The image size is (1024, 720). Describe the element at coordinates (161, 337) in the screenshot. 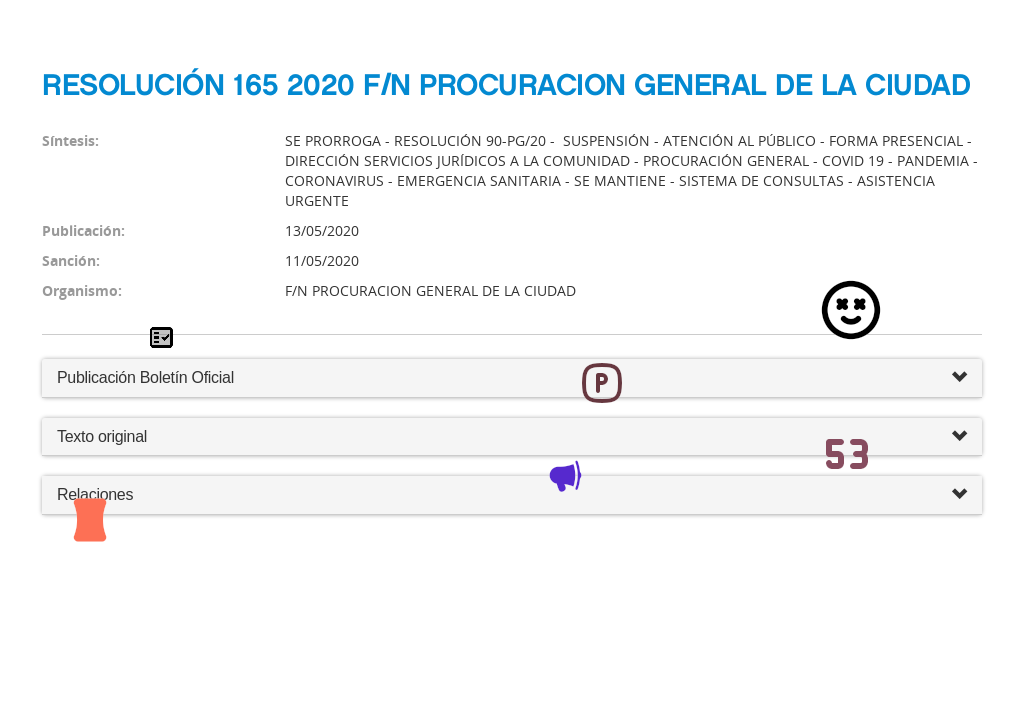

I see `verify or review checklist items` at that location.